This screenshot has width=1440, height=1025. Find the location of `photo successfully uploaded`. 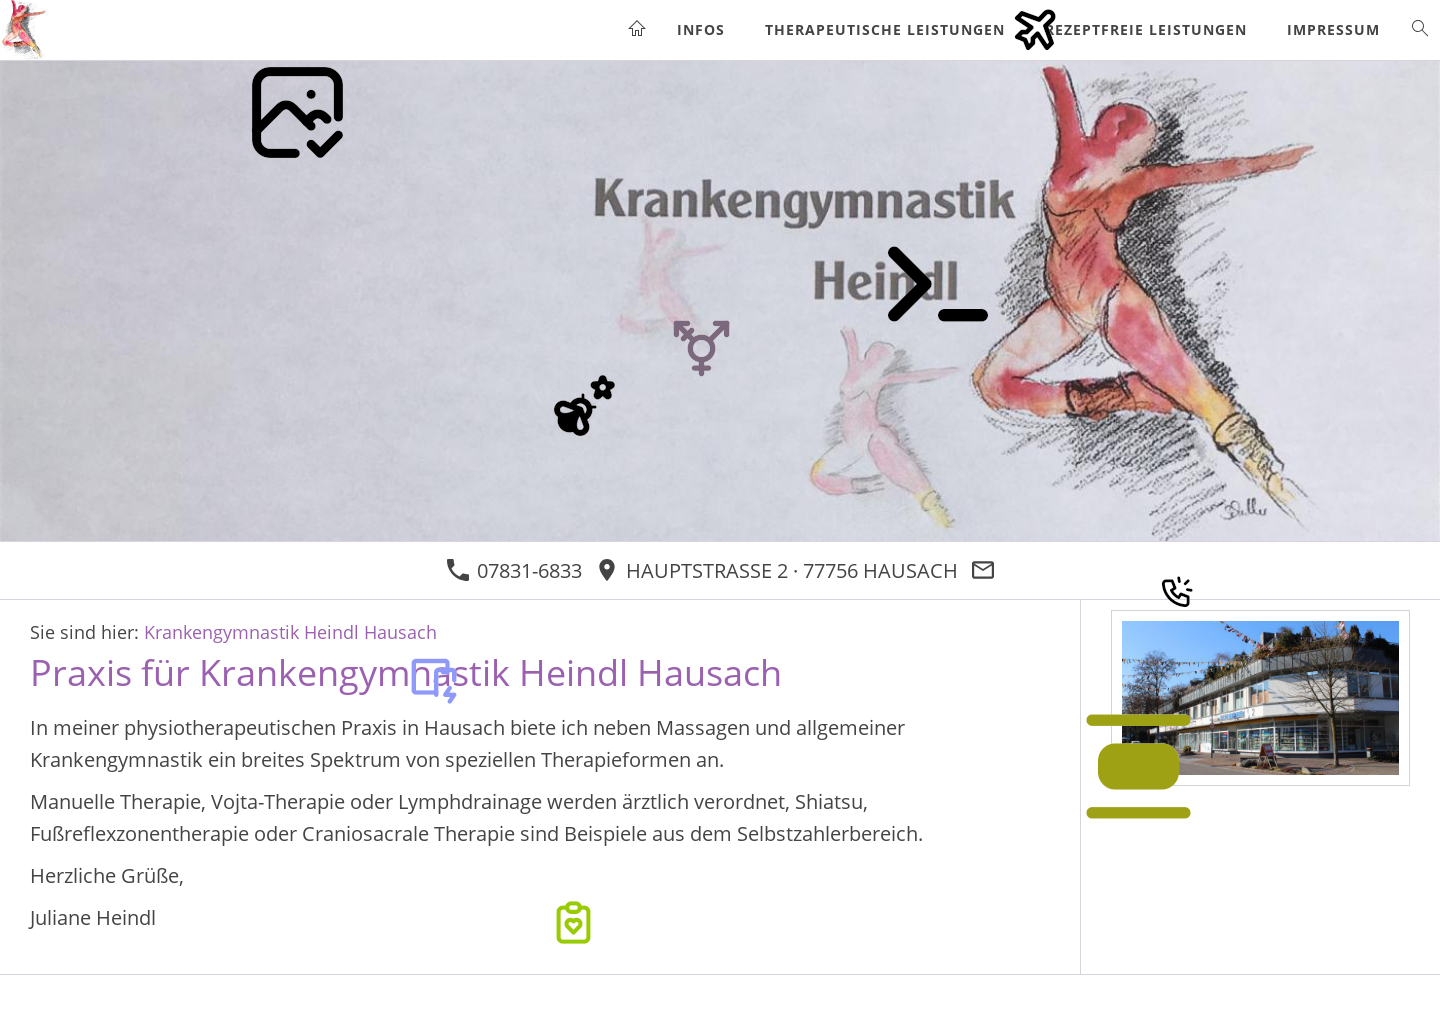

photo successfully uploaded is located at coordinates (297, 112).